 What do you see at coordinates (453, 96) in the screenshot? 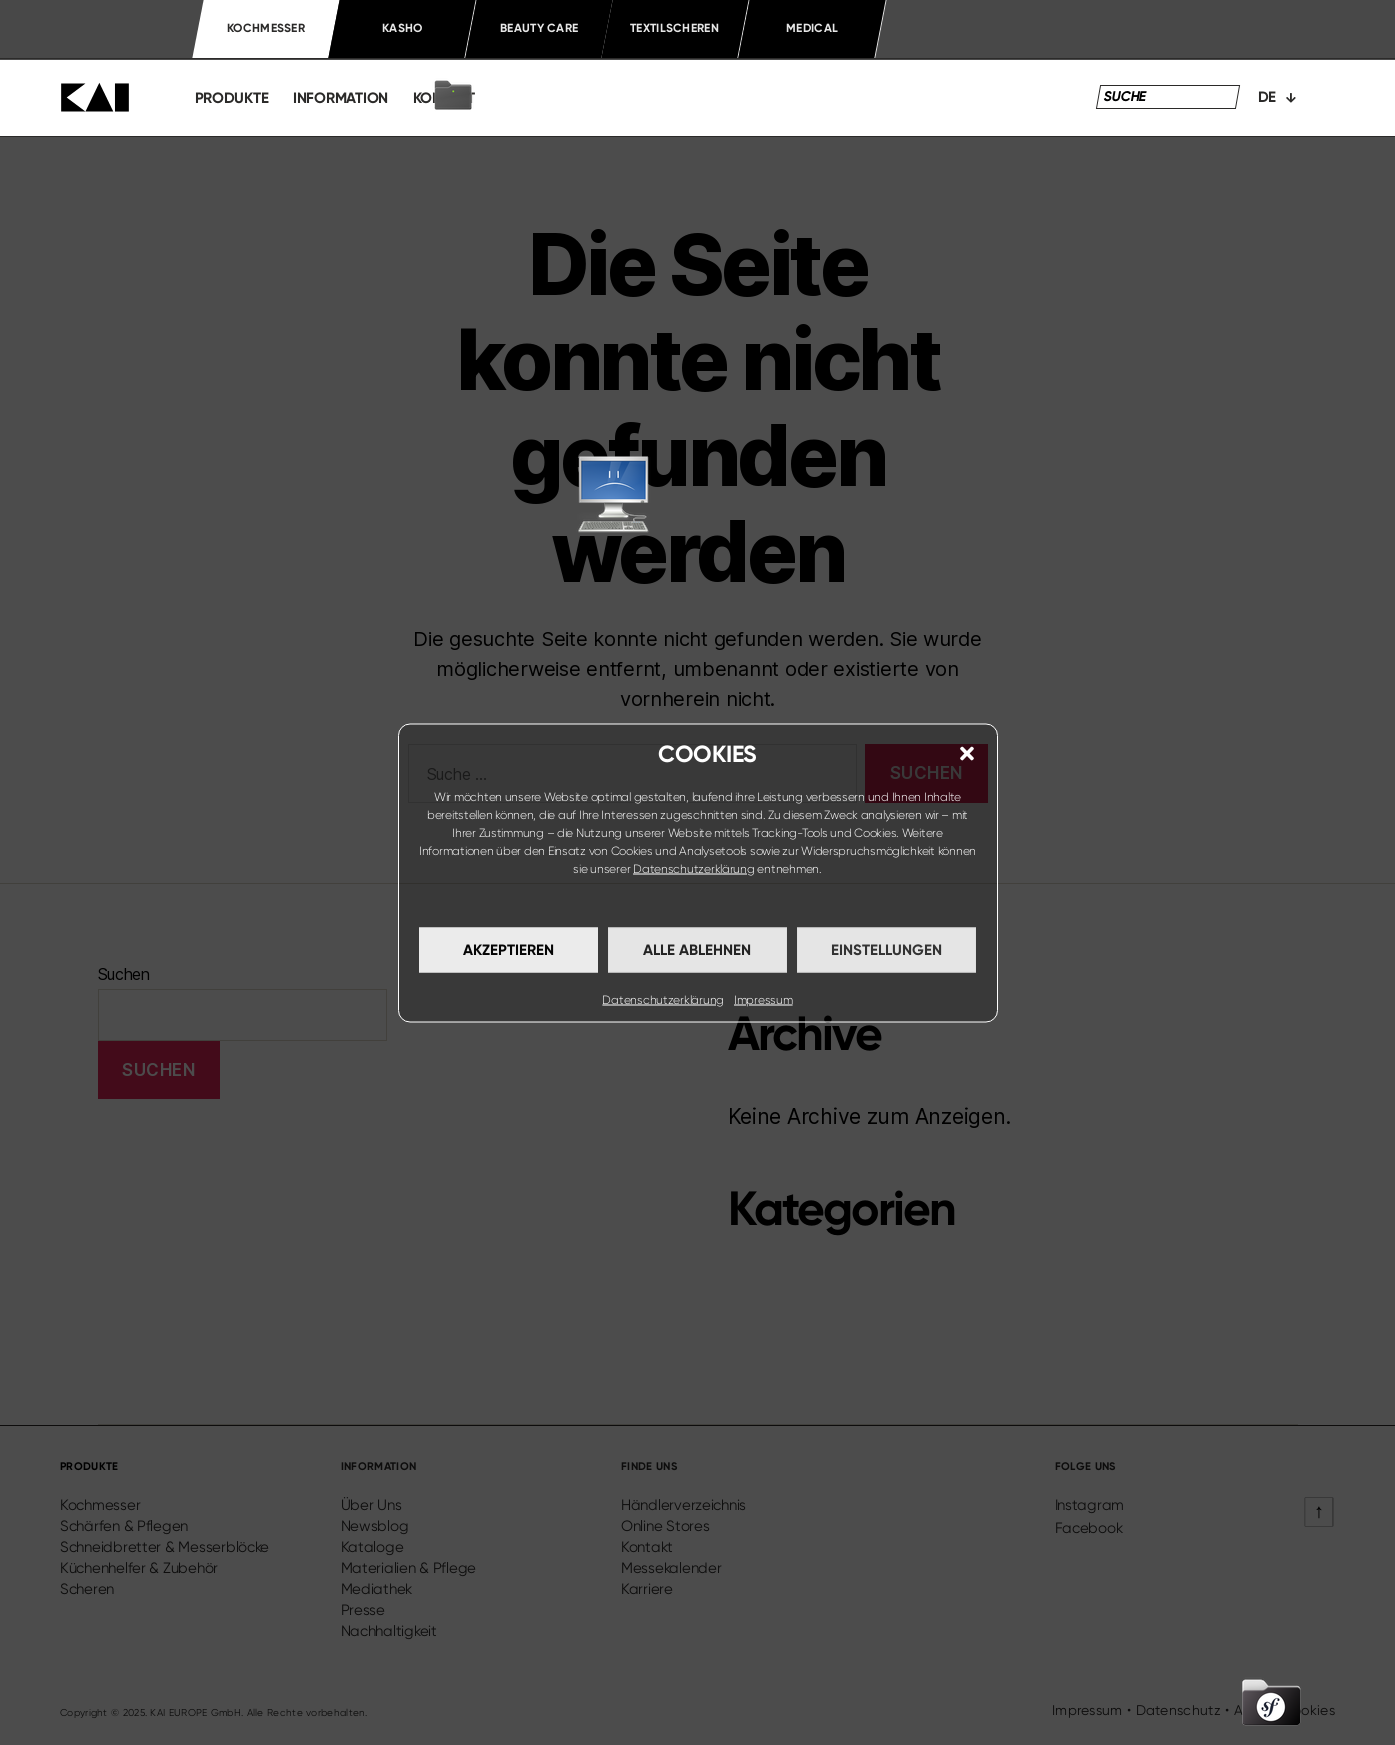
I see `access network server files` at bounding box center [453, 96].